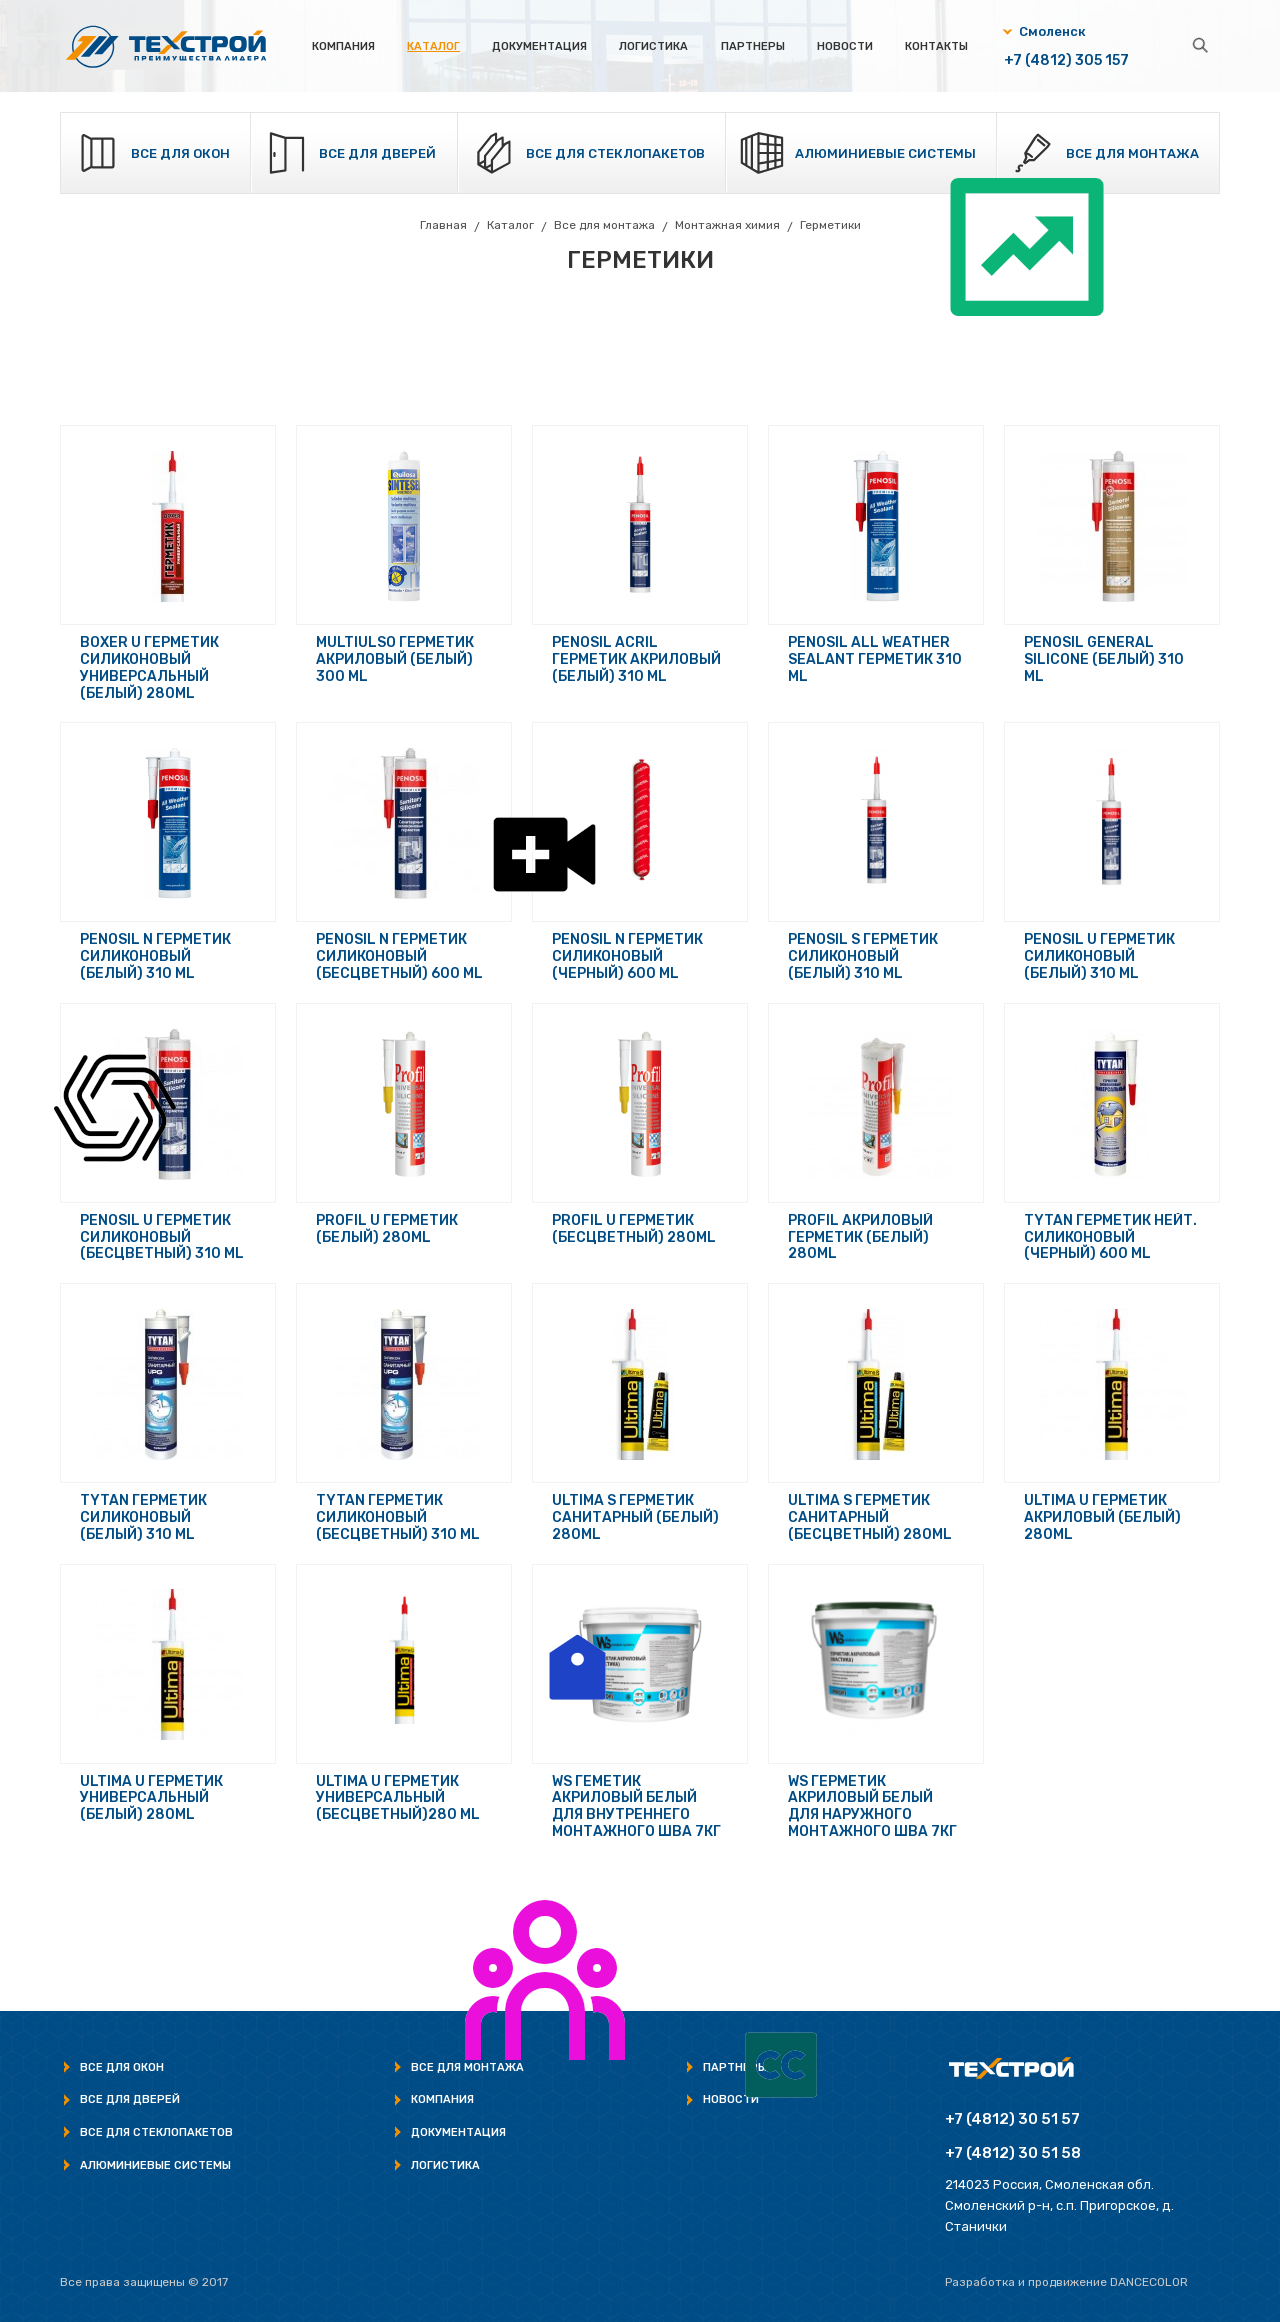 This screenshot has width=1280, height=2322. Describe the element at coordinates (1027, 247) in the screenshot. I see `view financial growth or investment performance` at that location.